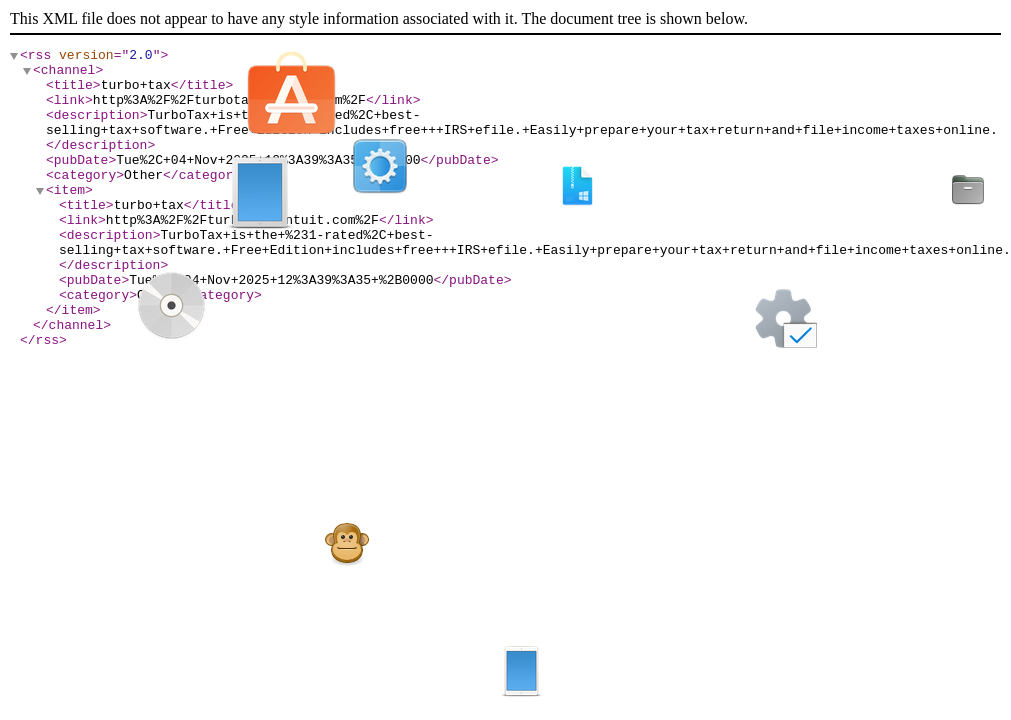 The height and width of the screenshot is (720, 1011). What do you see at coordinates (380, 166) in the screenshot?
I see `open default applications settings` at bounding box center [380, 166].